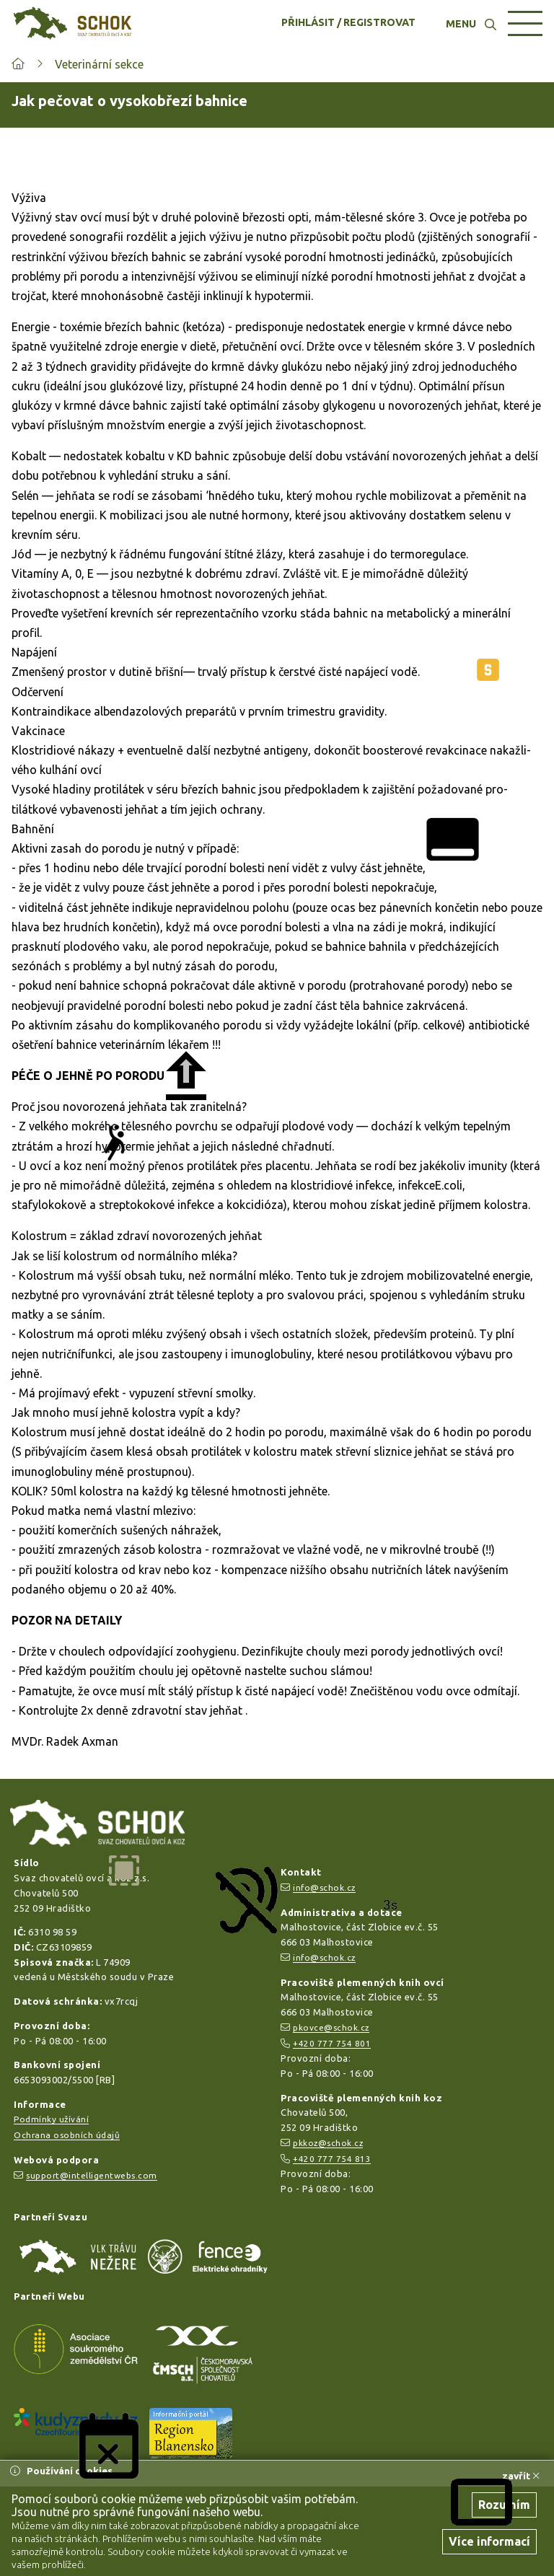  What do you see at coordinates (109, 2449) in the screenshot?
I see `a cancelled or unavailable calendar event` at bounding box center [109, 2449].